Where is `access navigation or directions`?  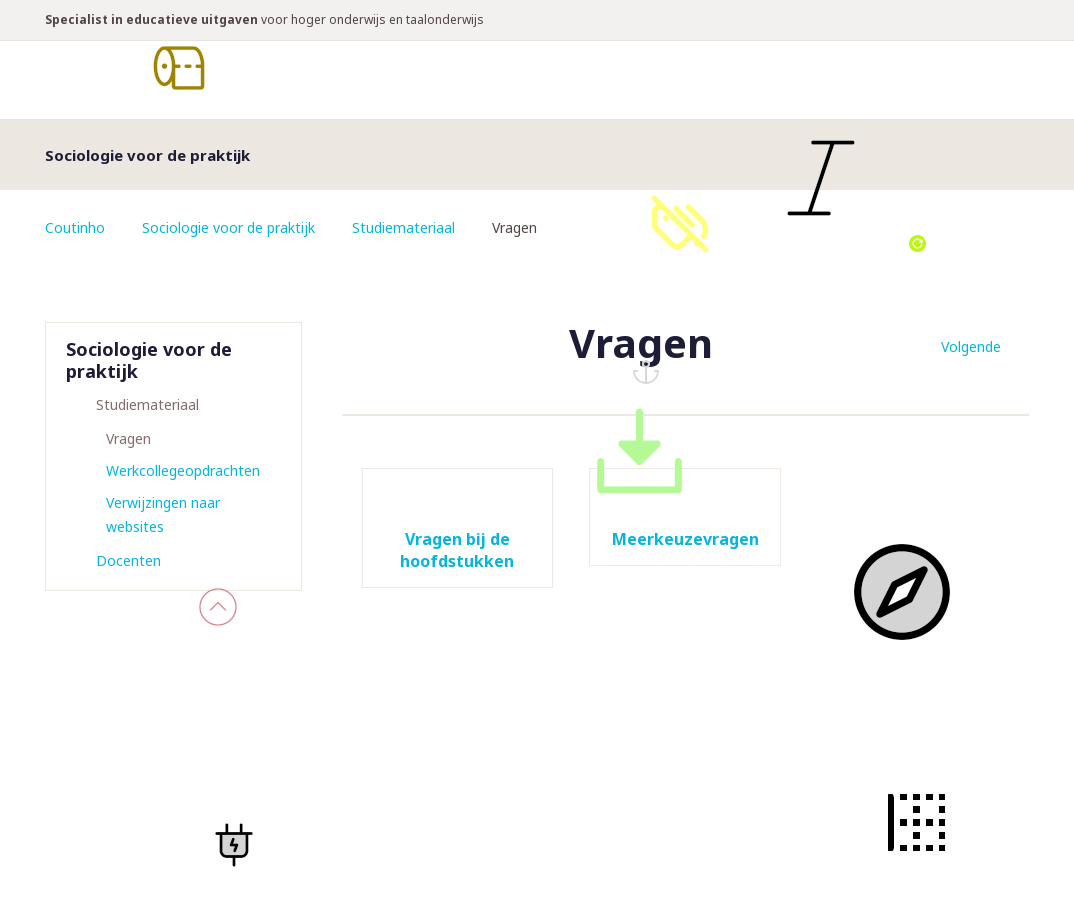 access navigation or directions is located at coordinates (902, 592).